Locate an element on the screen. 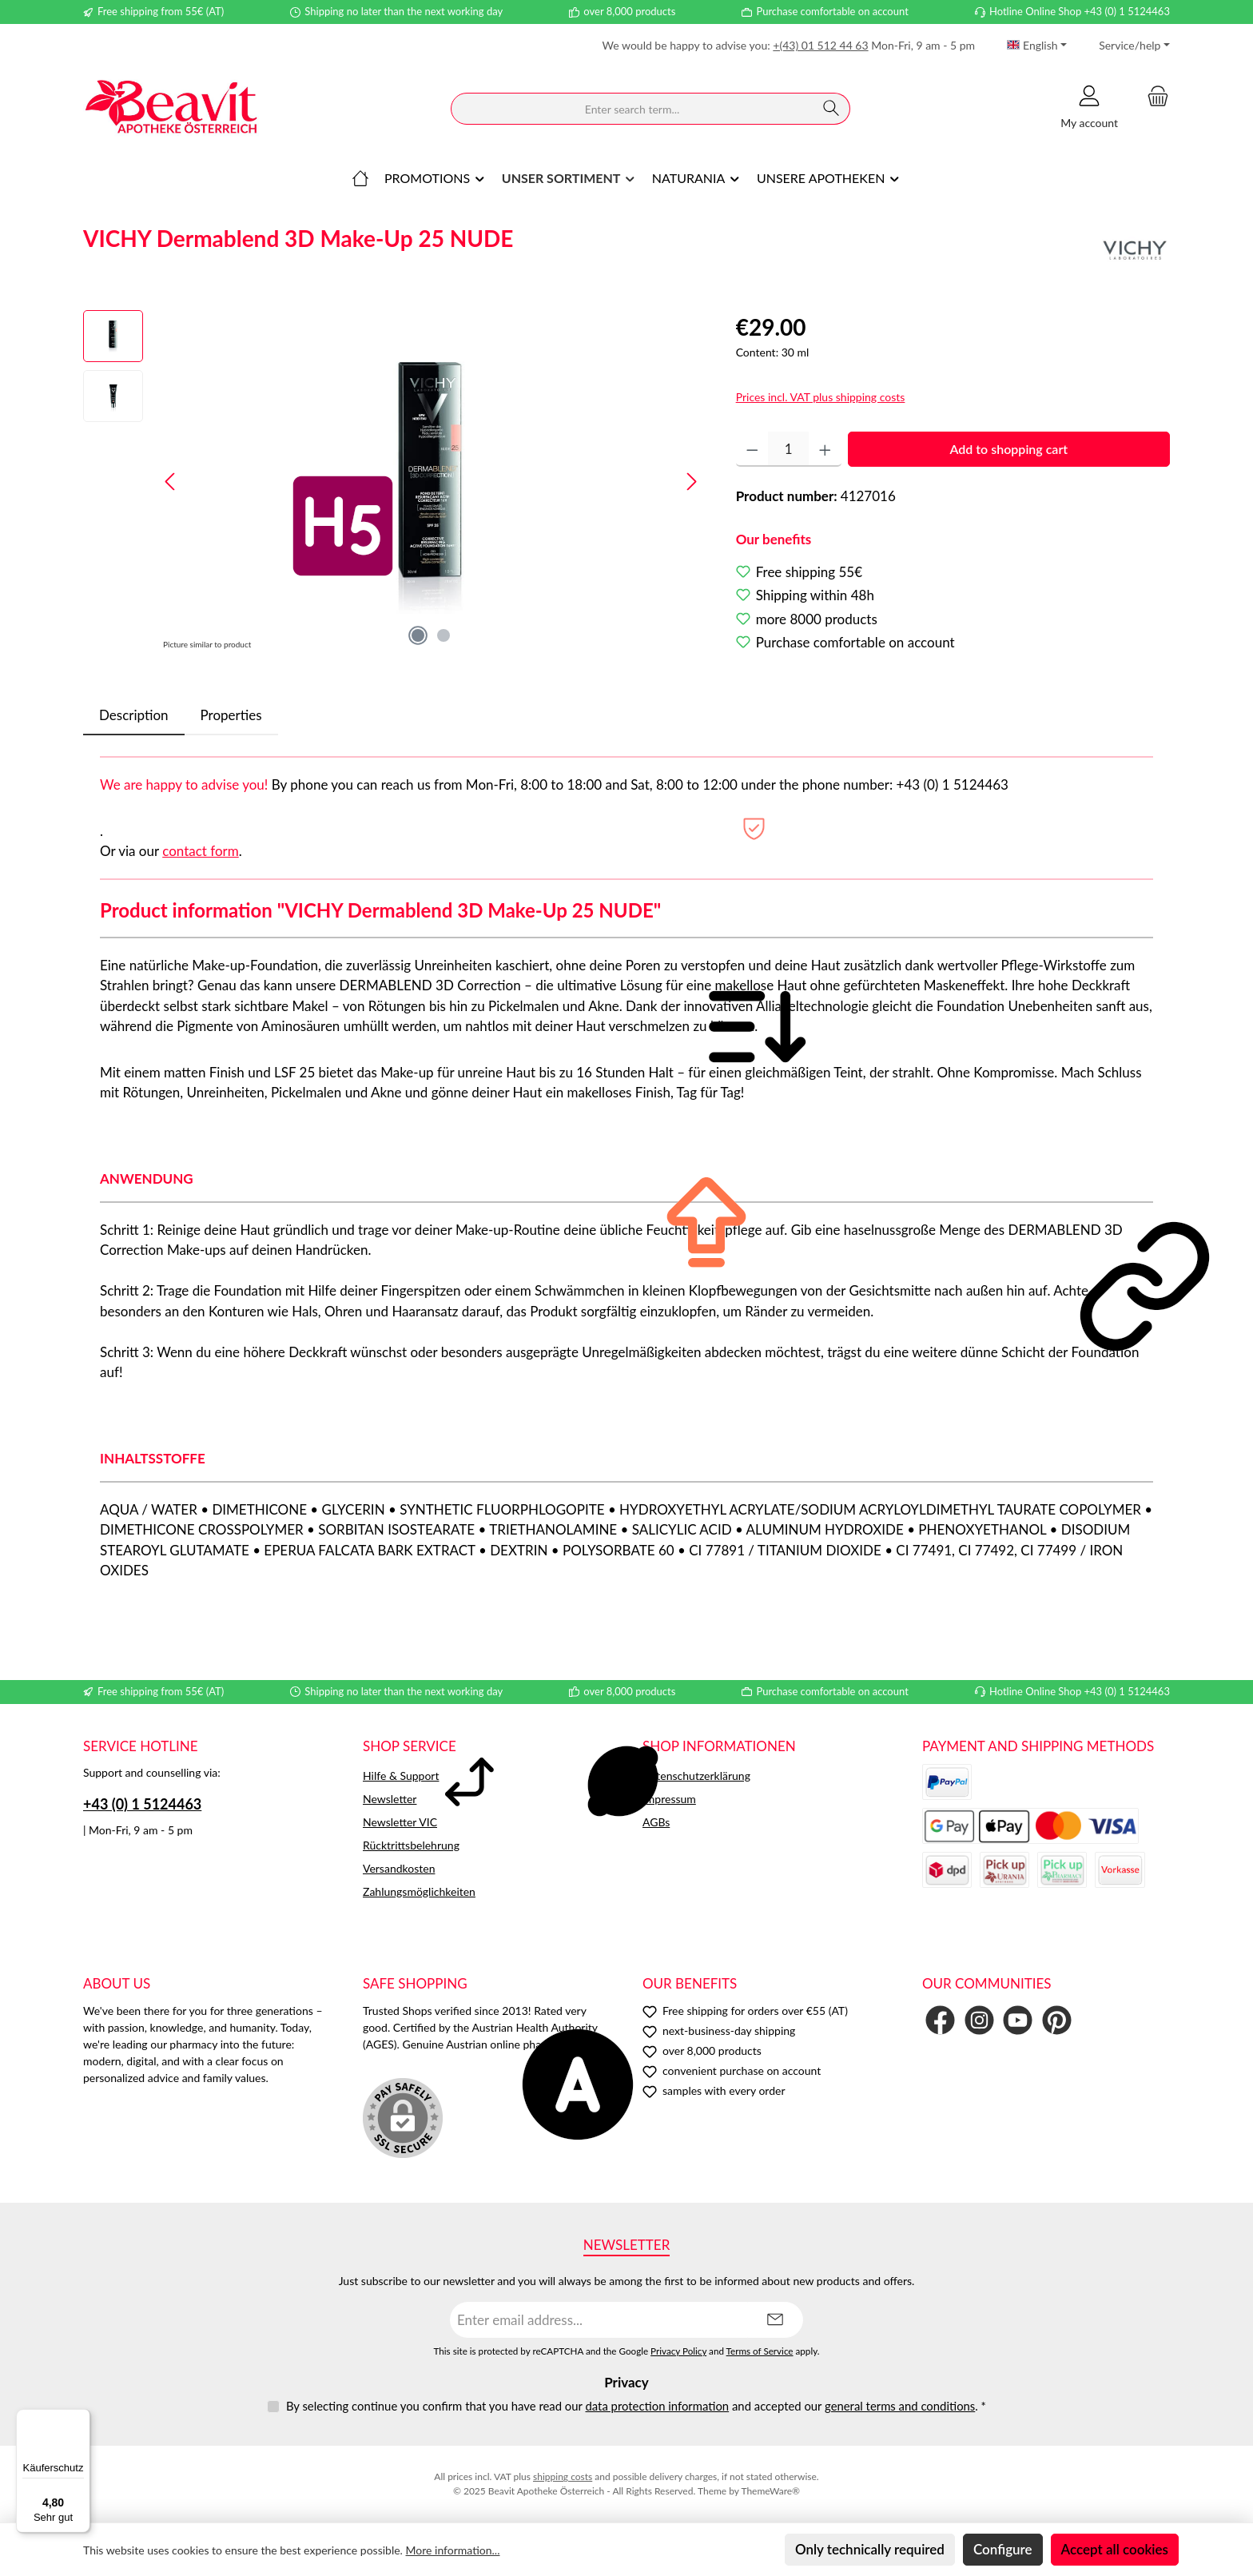  indicates verified or secure status is located at coordinates (754, 827).